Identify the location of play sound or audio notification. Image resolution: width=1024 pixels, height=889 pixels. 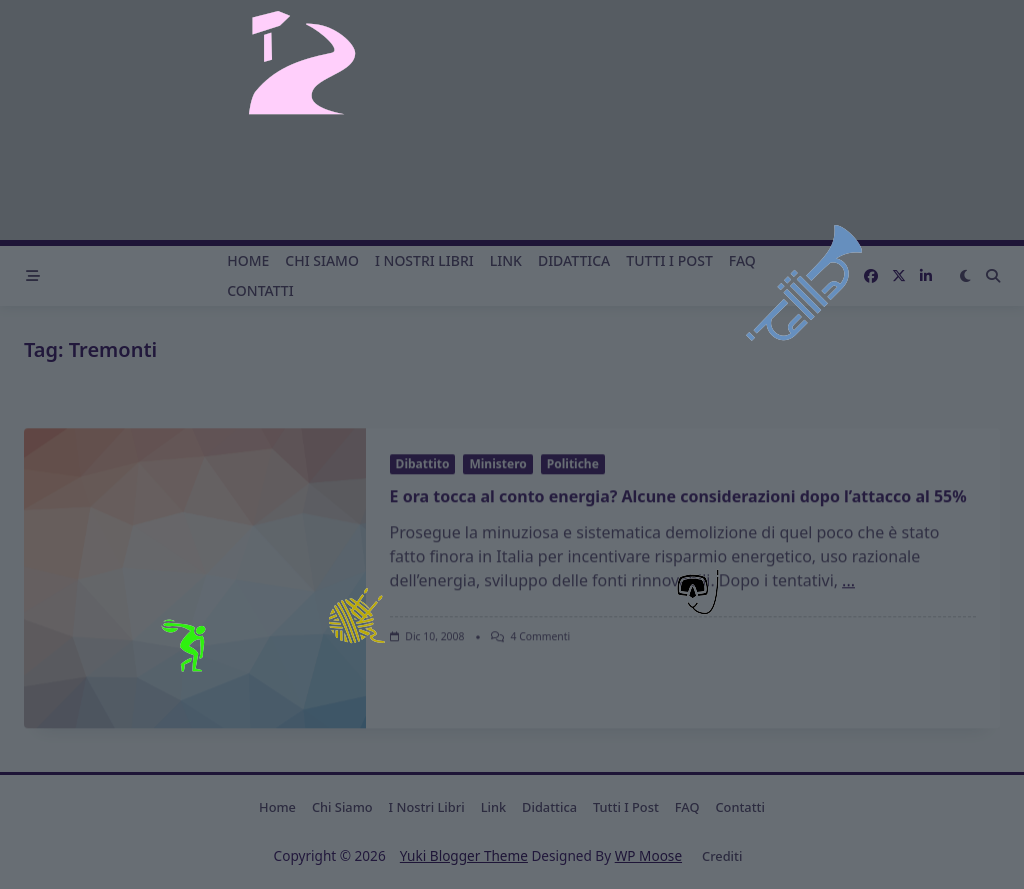
(804, 283).